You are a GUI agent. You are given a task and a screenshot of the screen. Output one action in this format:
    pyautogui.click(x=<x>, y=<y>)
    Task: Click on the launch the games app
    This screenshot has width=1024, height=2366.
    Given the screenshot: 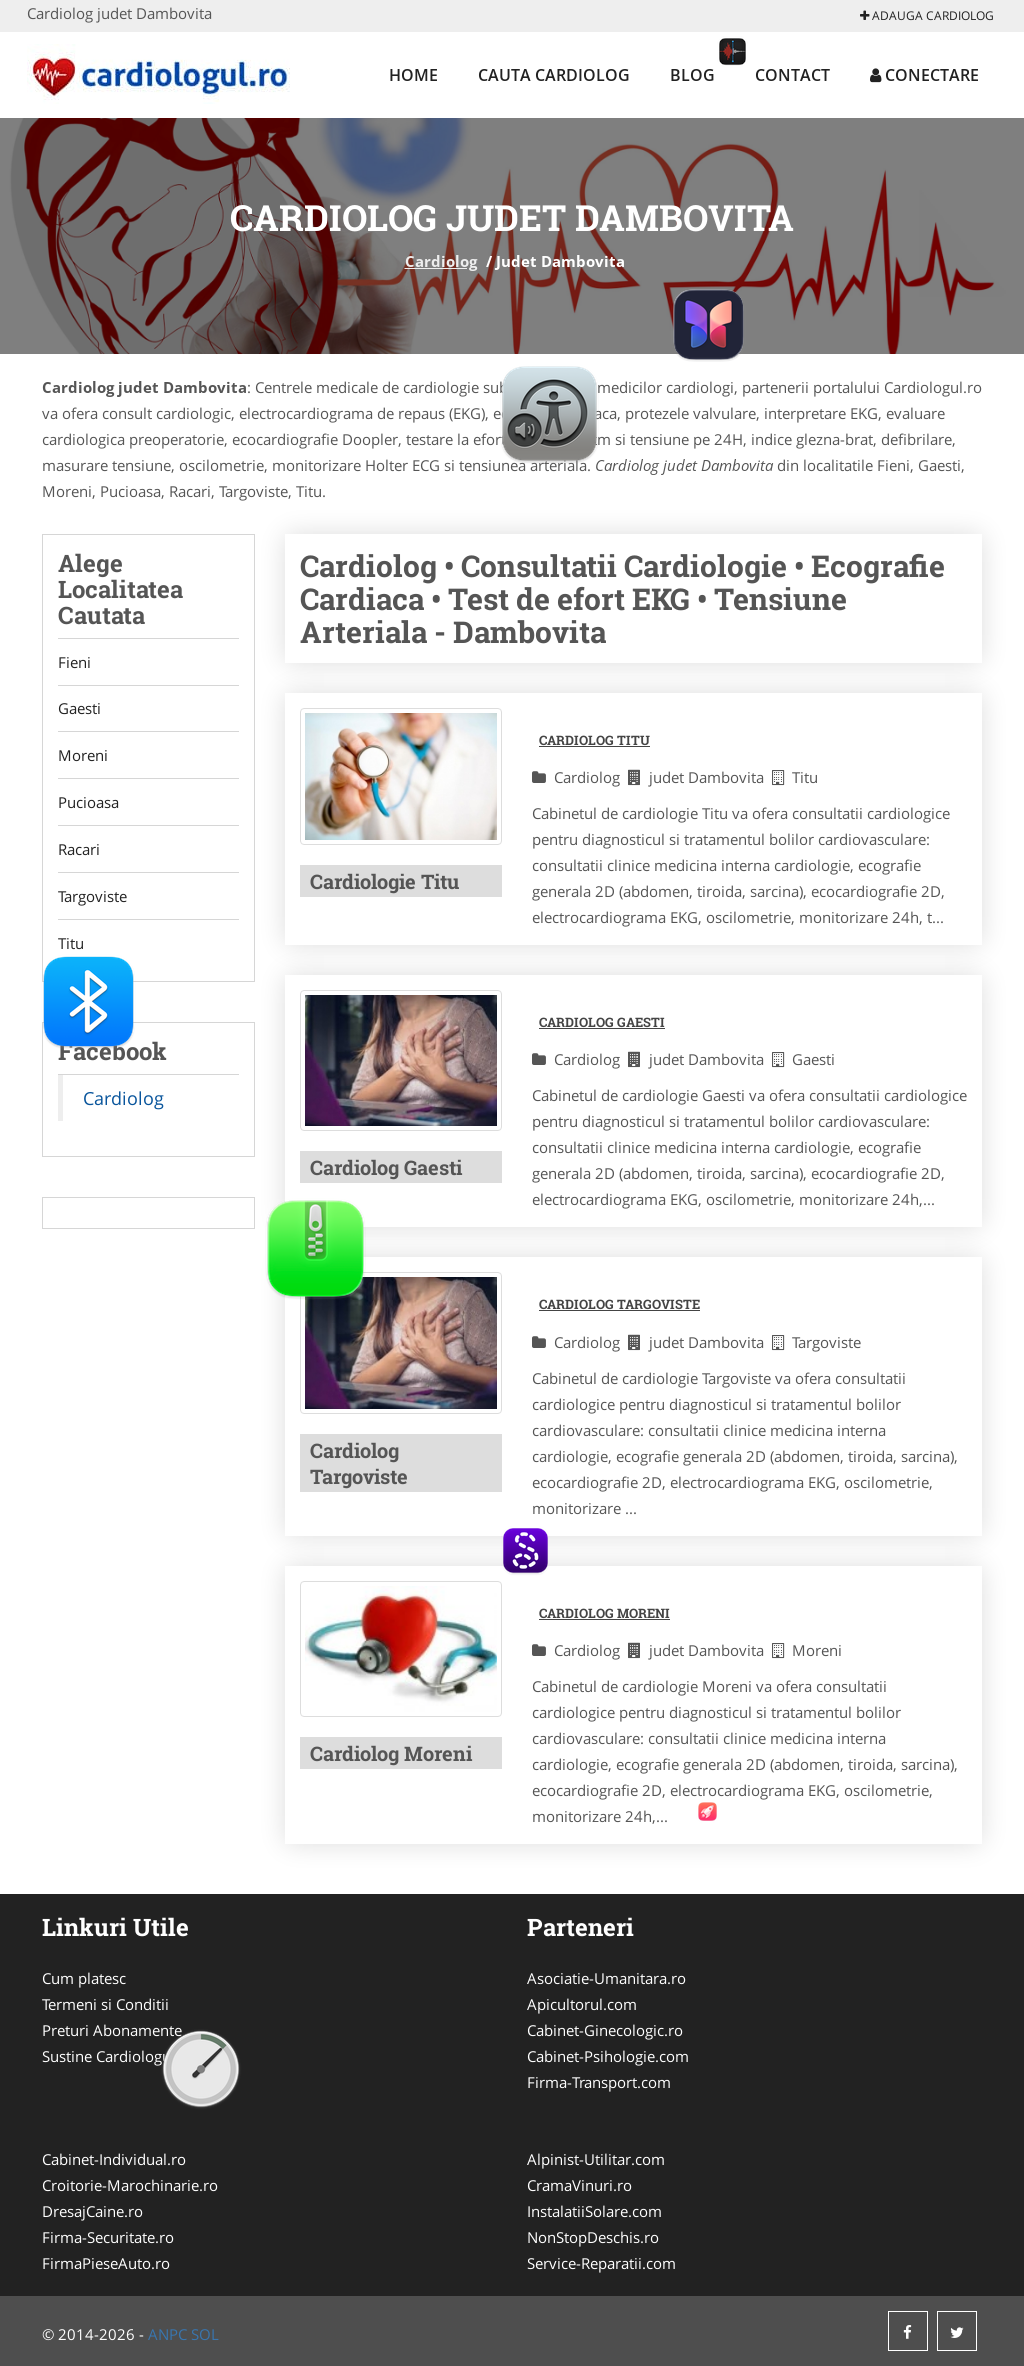 What is the action you would take?
    pyautogui.click(x=707, y=1811)
    